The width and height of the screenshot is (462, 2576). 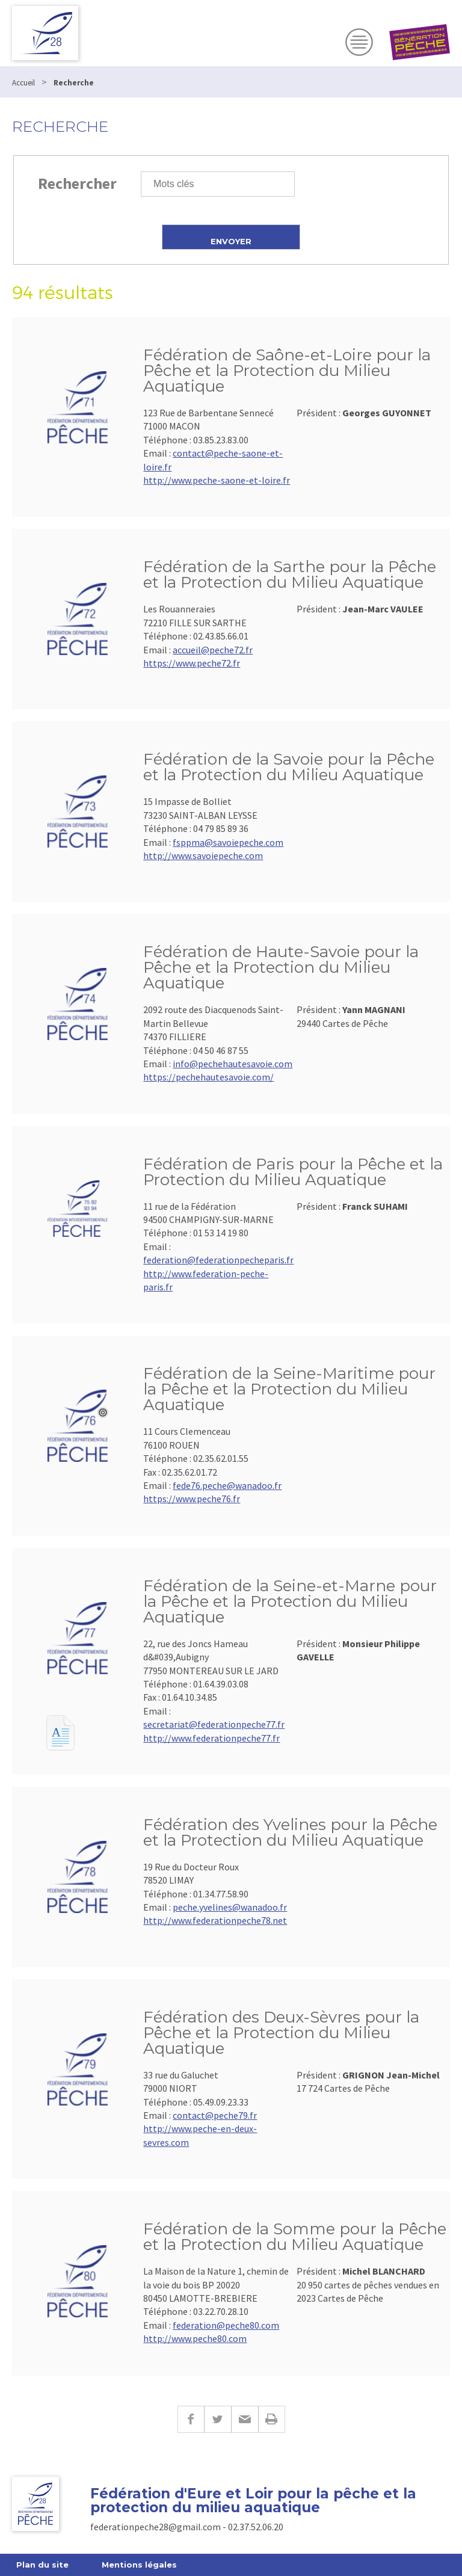 I want to click on open a text document file, so click(x=60, y=1733).